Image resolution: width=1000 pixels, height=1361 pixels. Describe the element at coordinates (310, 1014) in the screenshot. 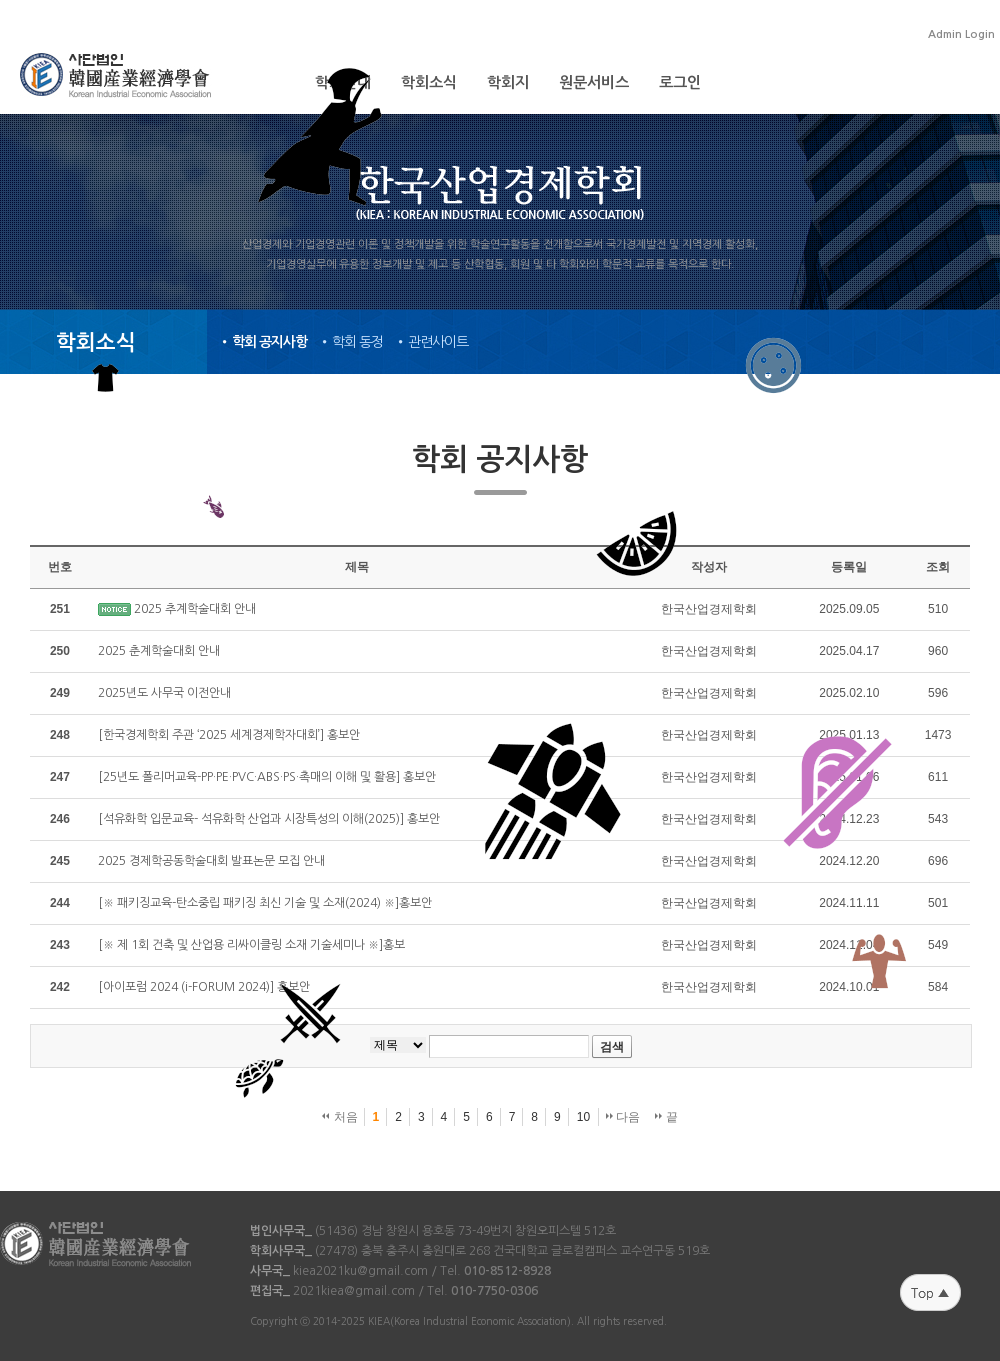

I see `indicates combat or battle mode` at that location.